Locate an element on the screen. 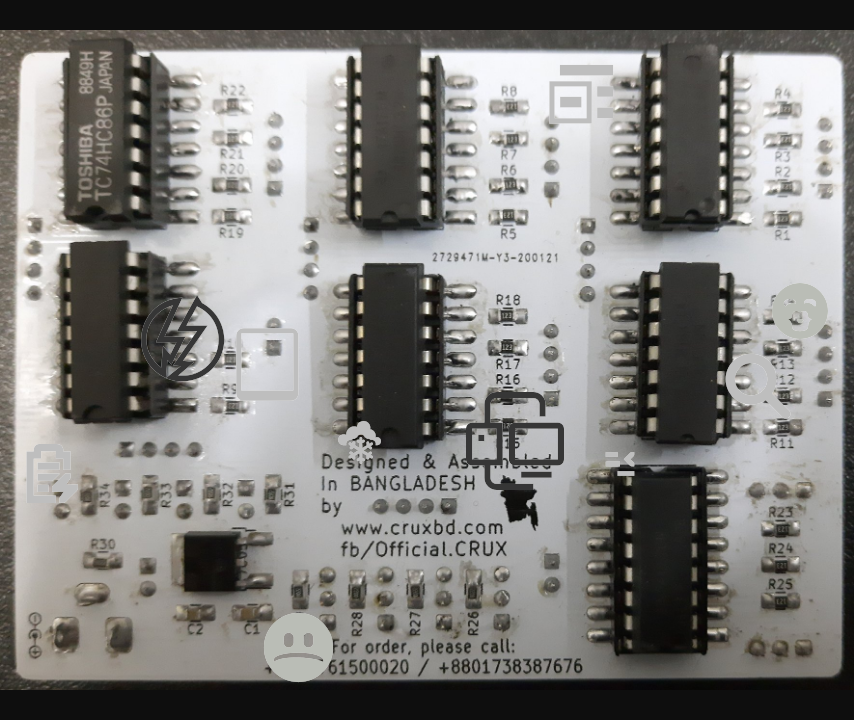  increase text indentation (right-to-left layout) is located at coordinates (620, 464).